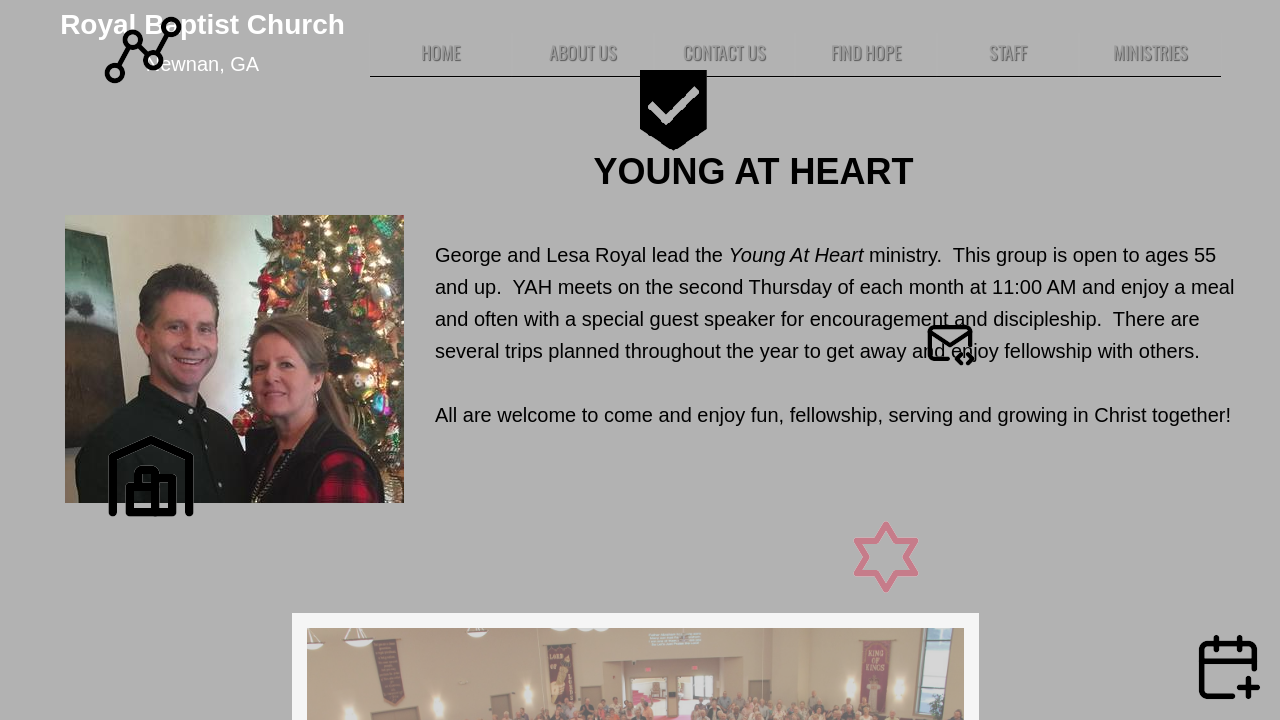 The height and width of the screenshot is (720, 1280). I want to click on add a new event to your calendar, so click(1228, 667).